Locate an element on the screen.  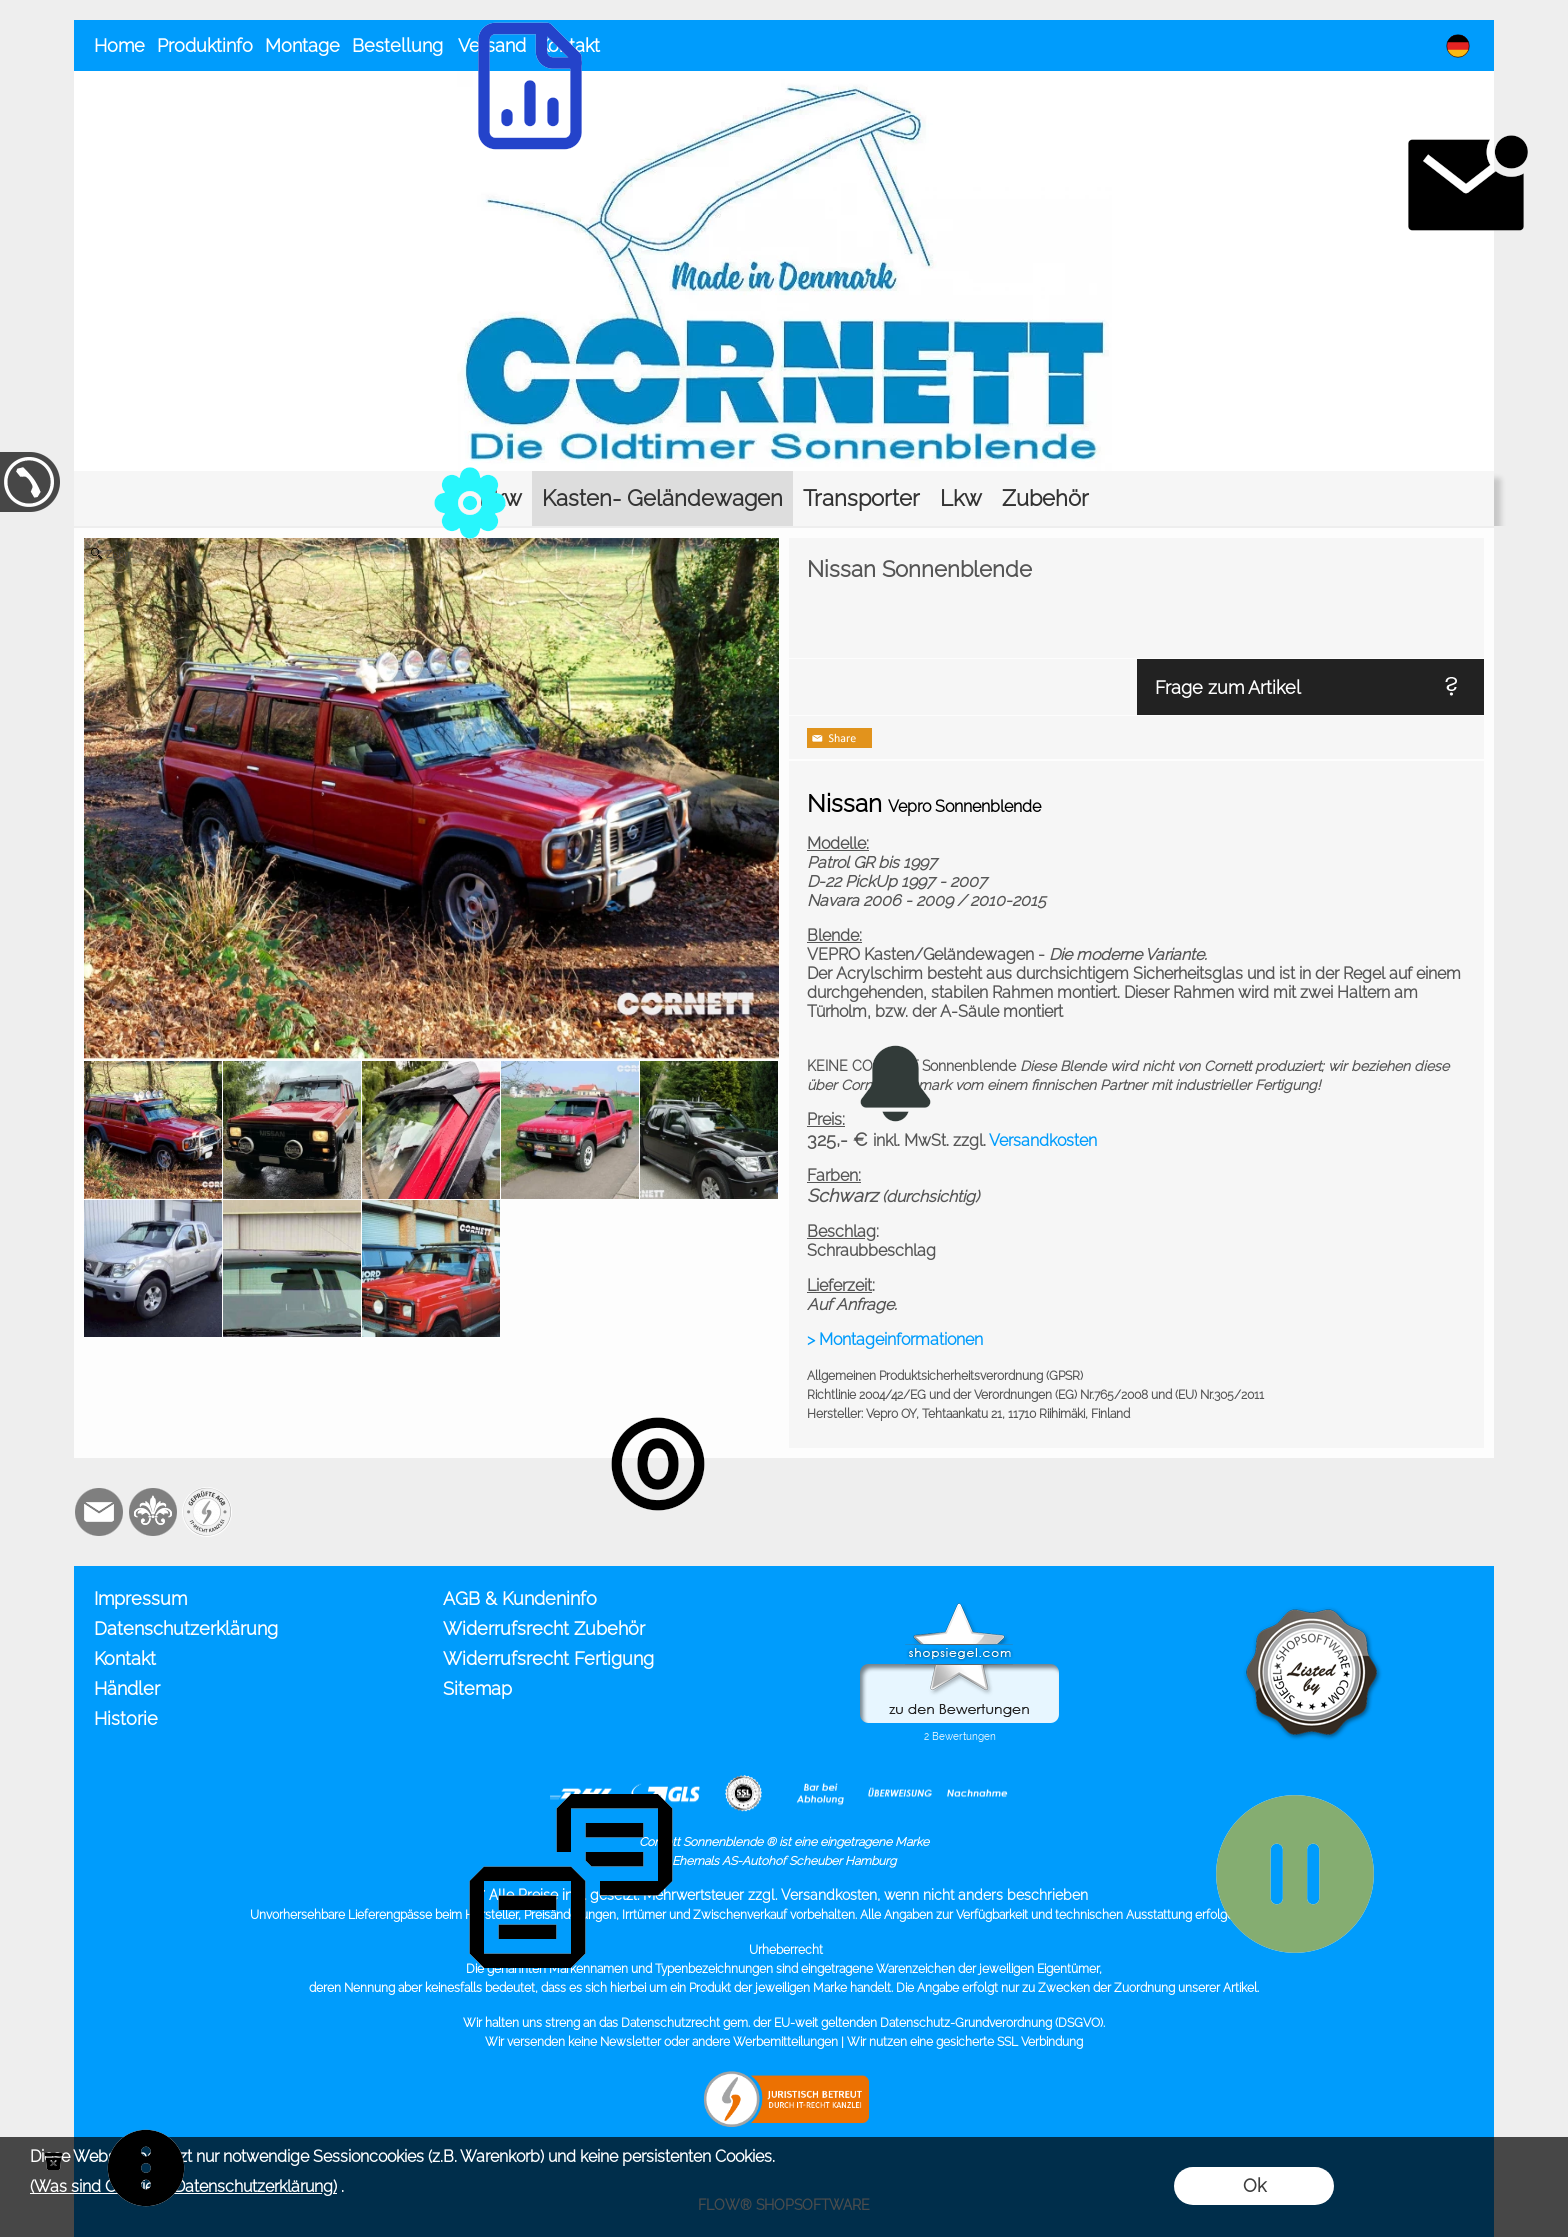
indicates an enumeration type in code is located at coordinates (571, 1881).